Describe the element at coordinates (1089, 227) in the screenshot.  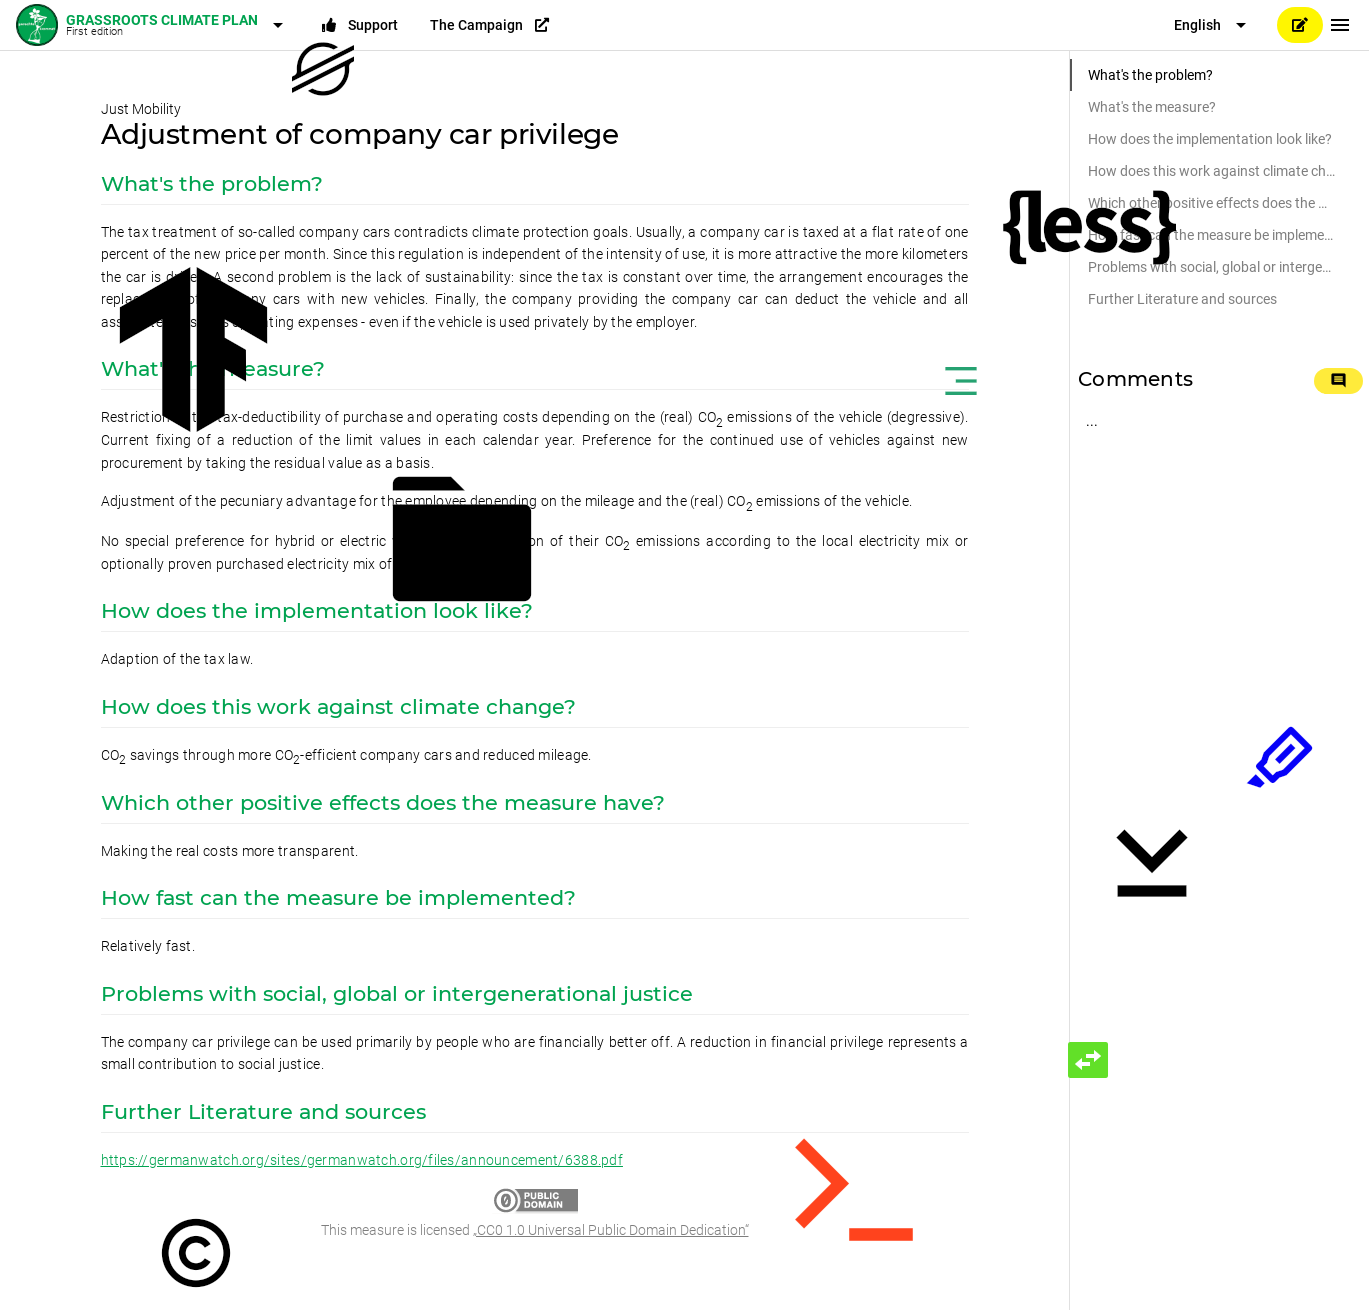
I see `less css preprocessor logo` at that location.